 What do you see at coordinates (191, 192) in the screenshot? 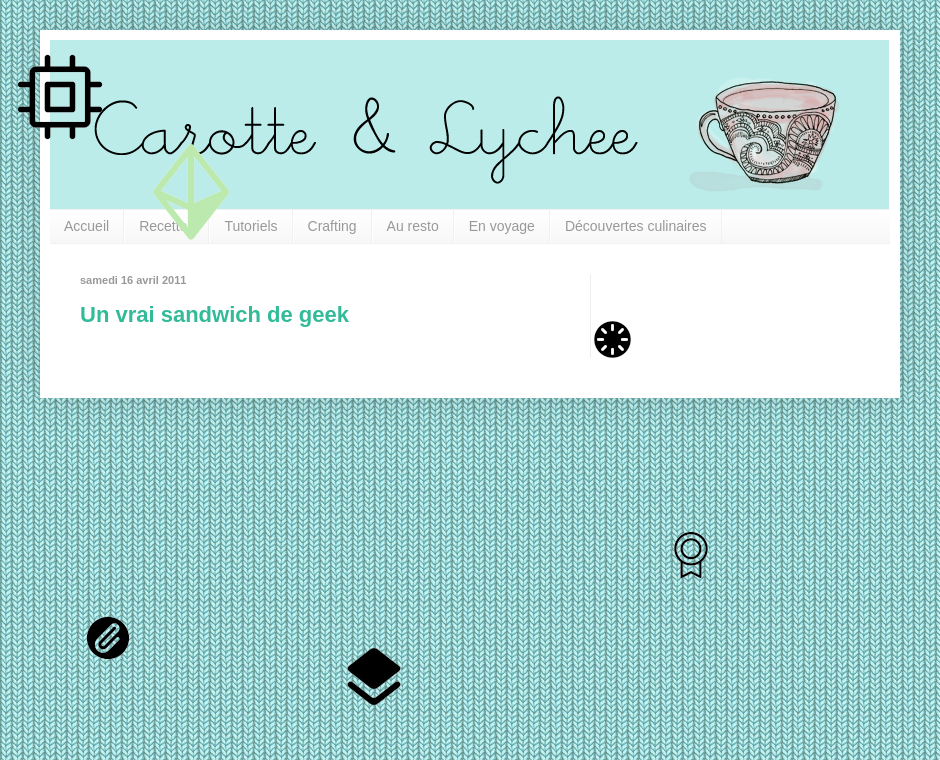
I see `view ethereum wallet balance` at bounding box center [191, 192].